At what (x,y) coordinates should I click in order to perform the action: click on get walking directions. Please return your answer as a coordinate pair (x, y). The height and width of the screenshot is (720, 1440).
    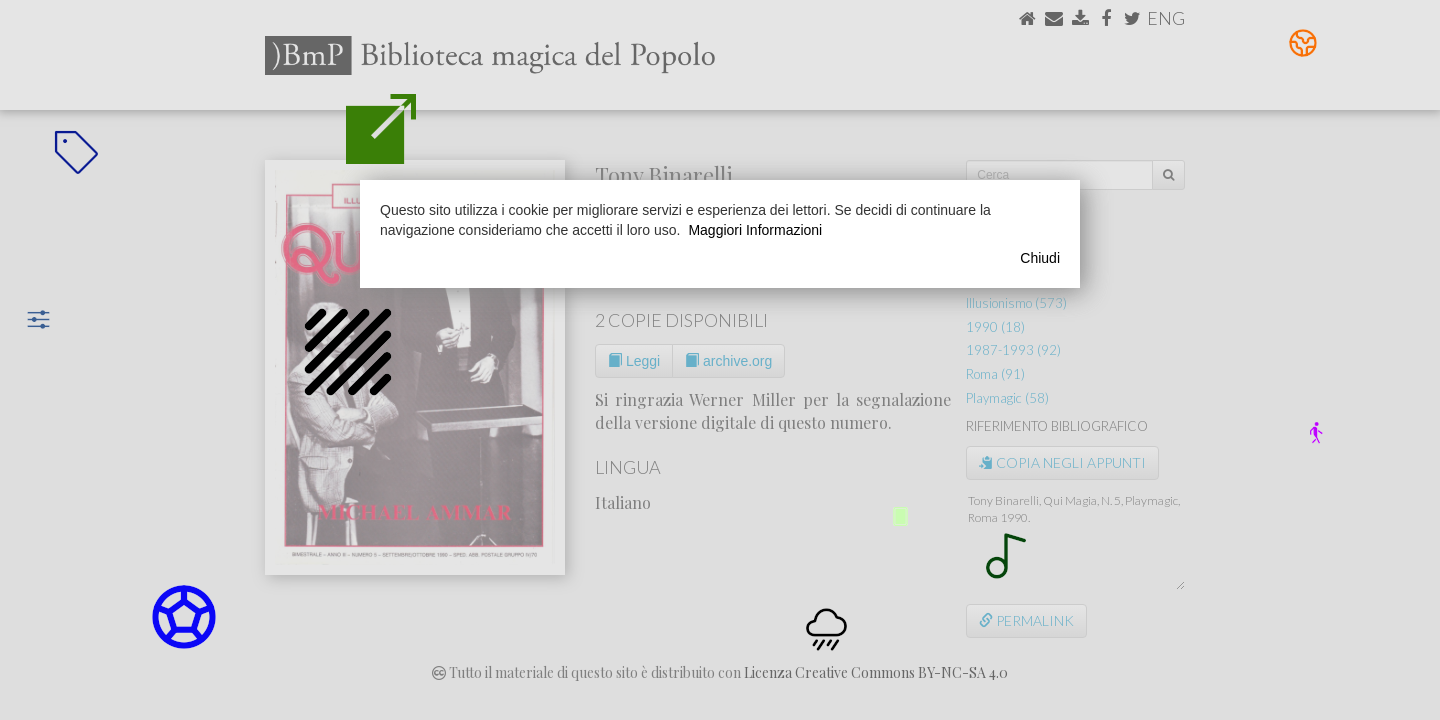
    Looking at the image, I should click on (1316, 432).